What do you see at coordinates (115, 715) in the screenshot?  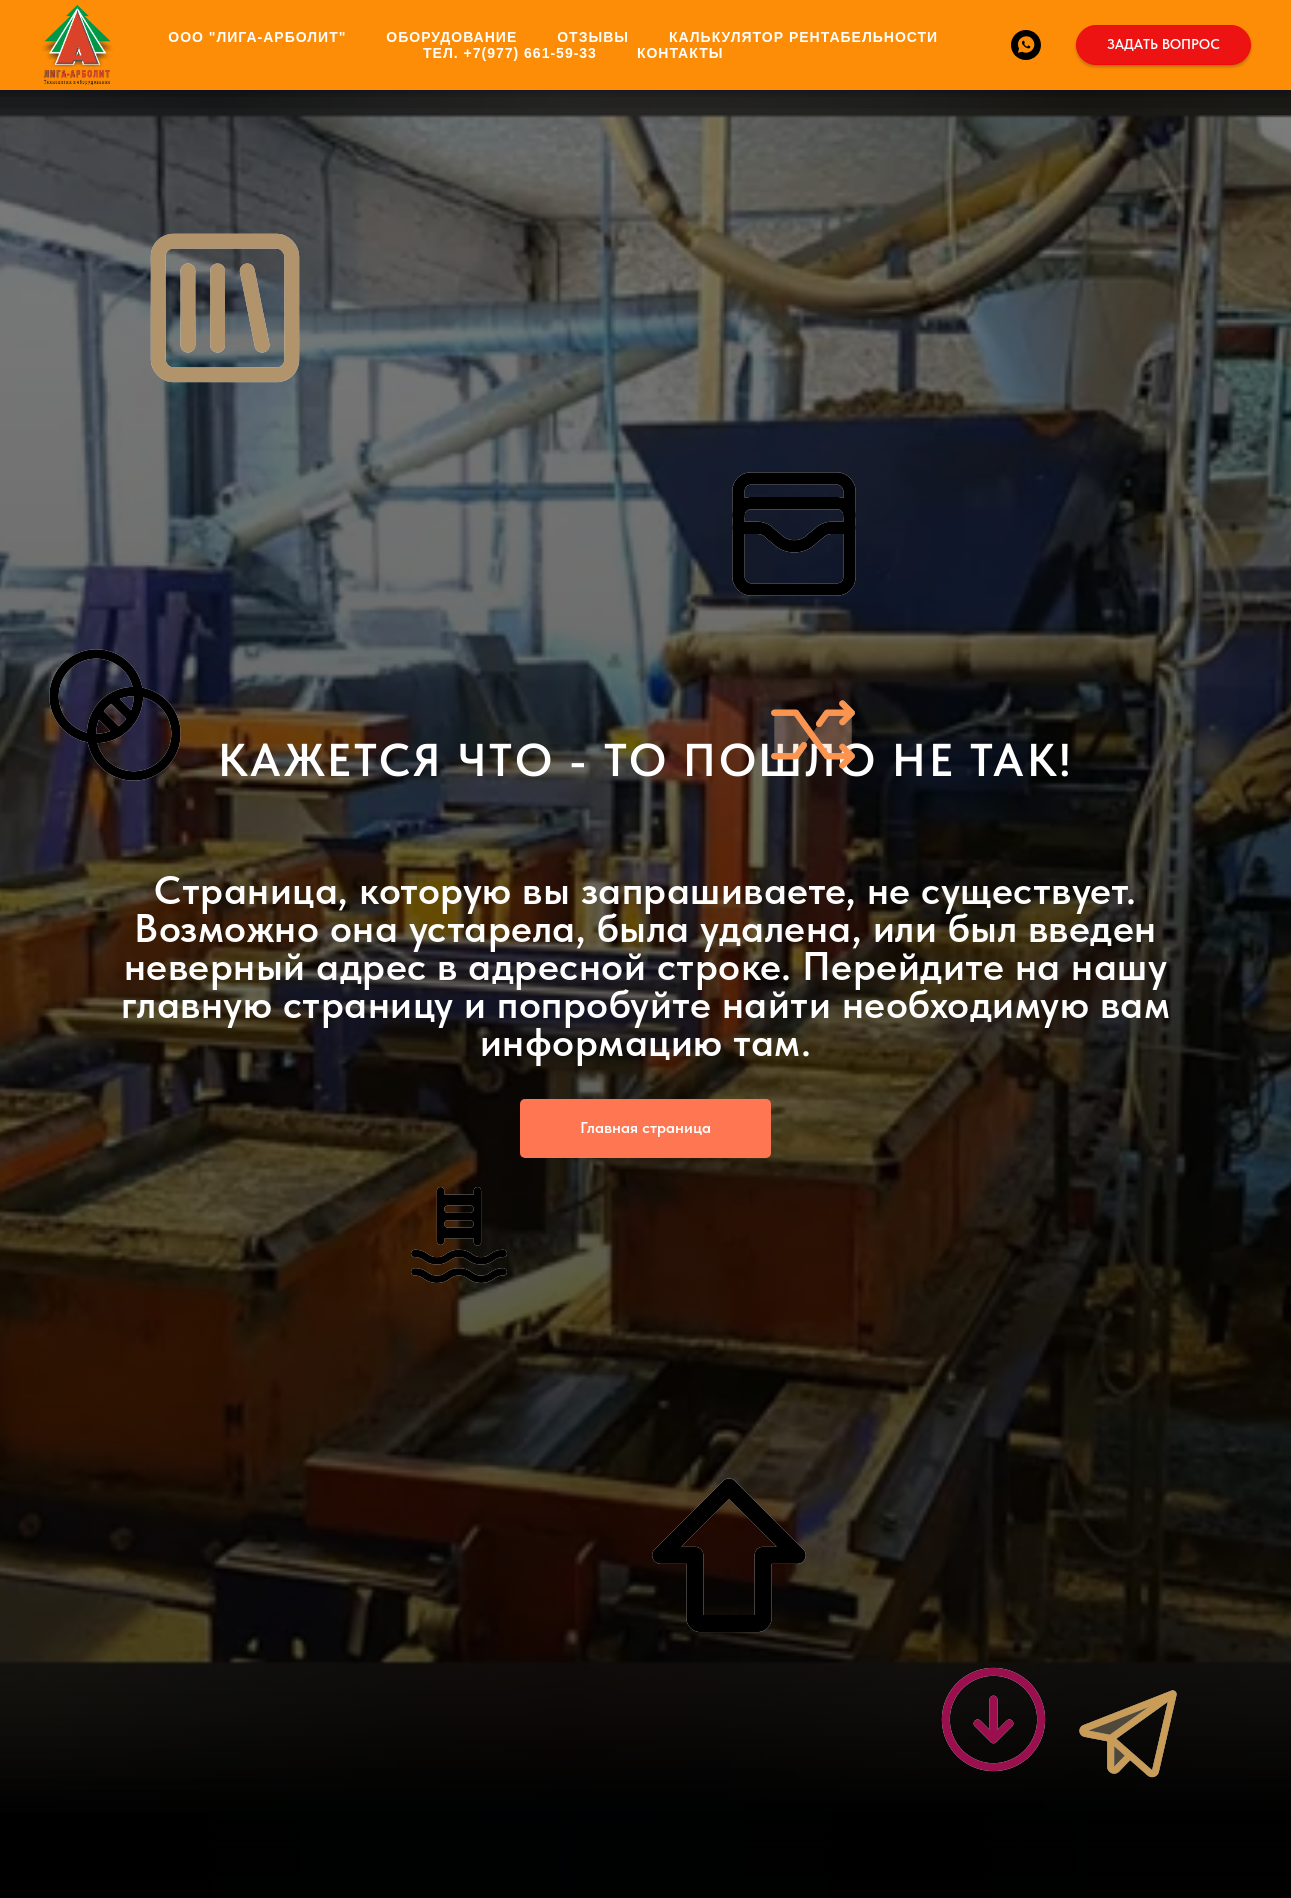 I see `apply intersection operation to selected shapes` at bounding box center [115, 715].